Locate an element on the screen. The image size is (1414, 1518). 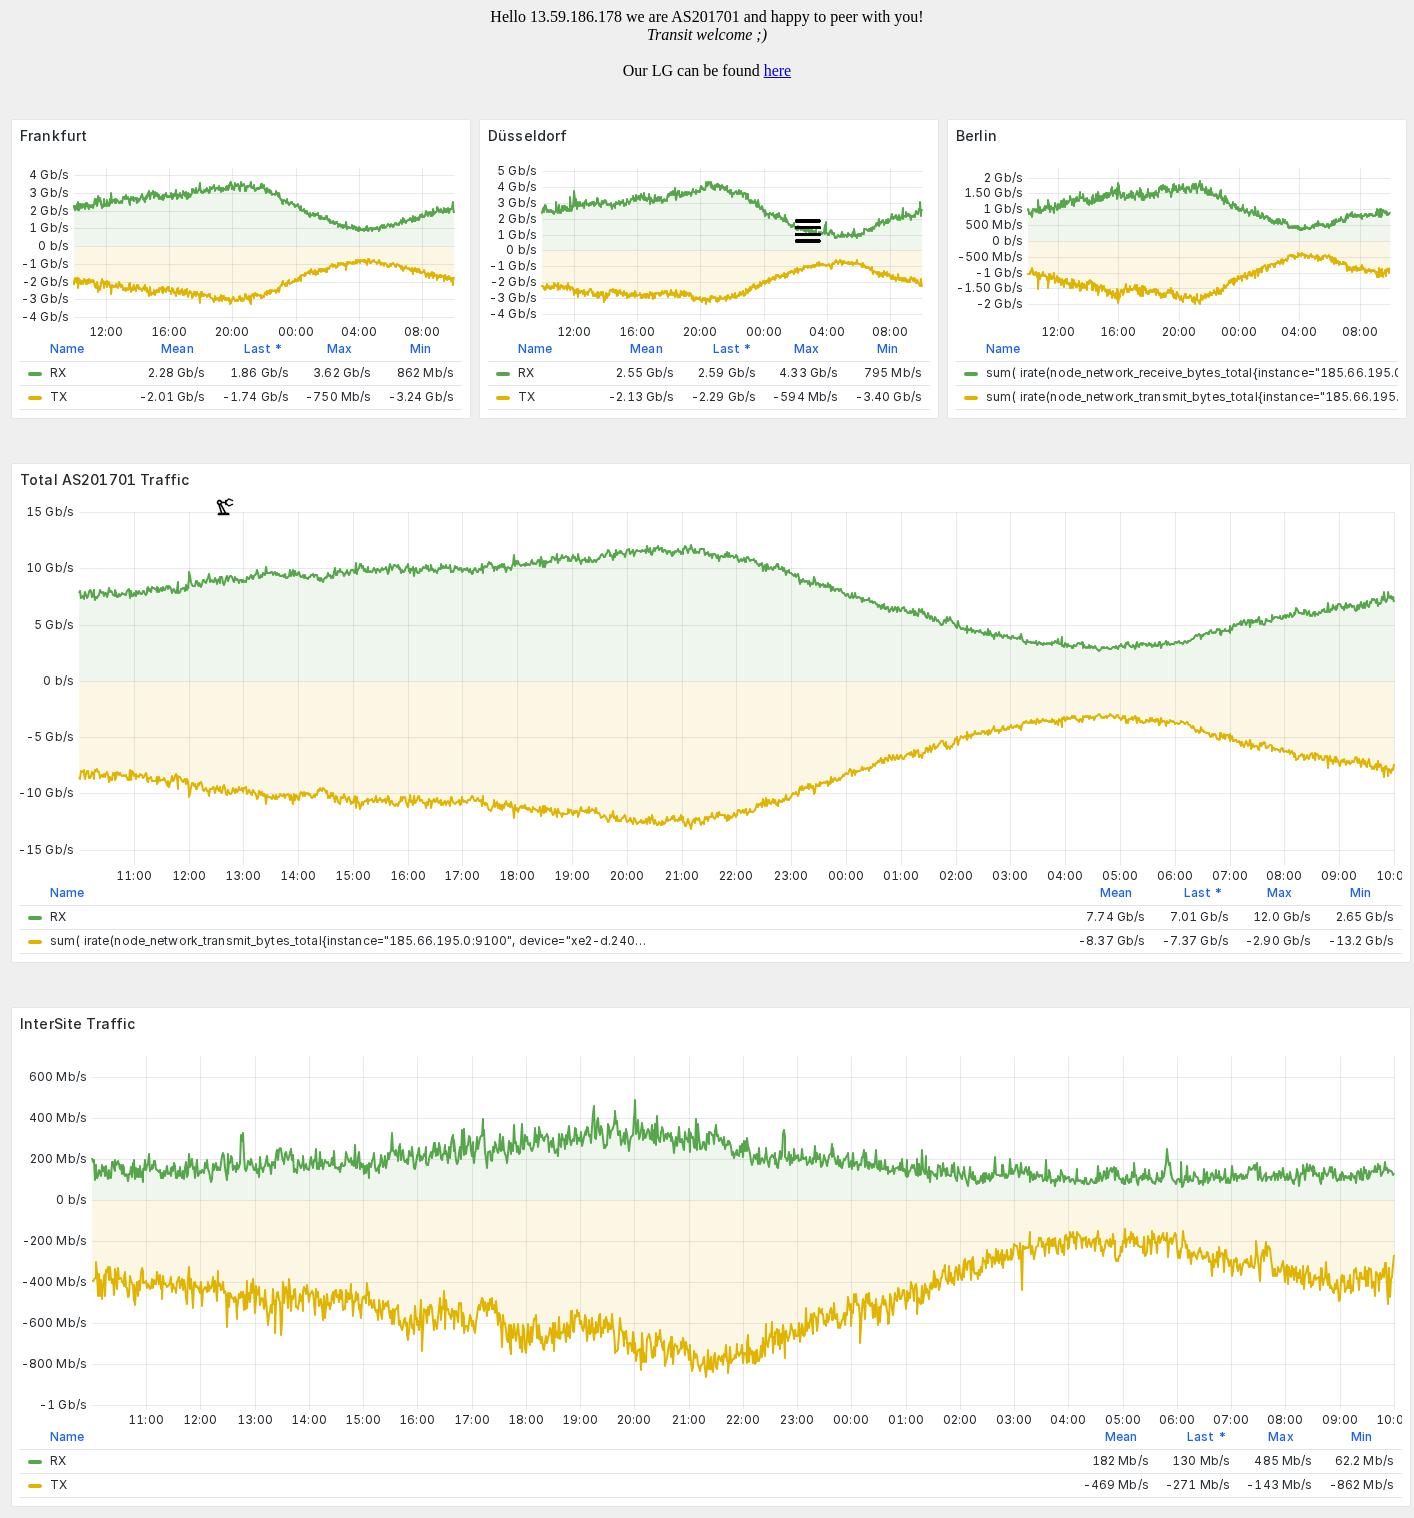
access manufacturing or industrial settings is located at coordinates (225, 507).